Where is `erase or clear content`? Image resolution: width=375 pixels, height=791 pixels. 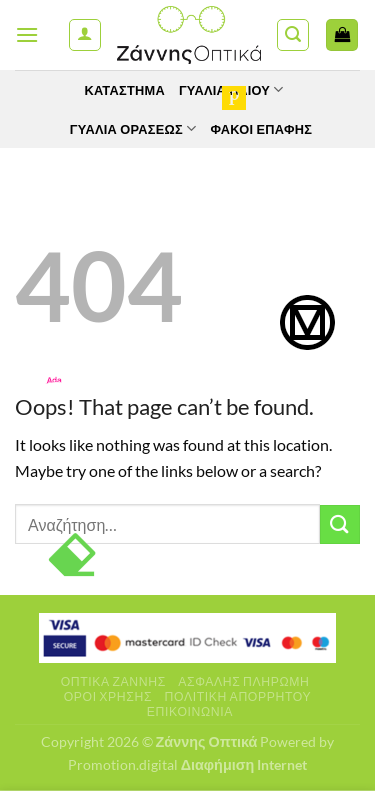 erase or clear content is located at coordinates (73, 555).